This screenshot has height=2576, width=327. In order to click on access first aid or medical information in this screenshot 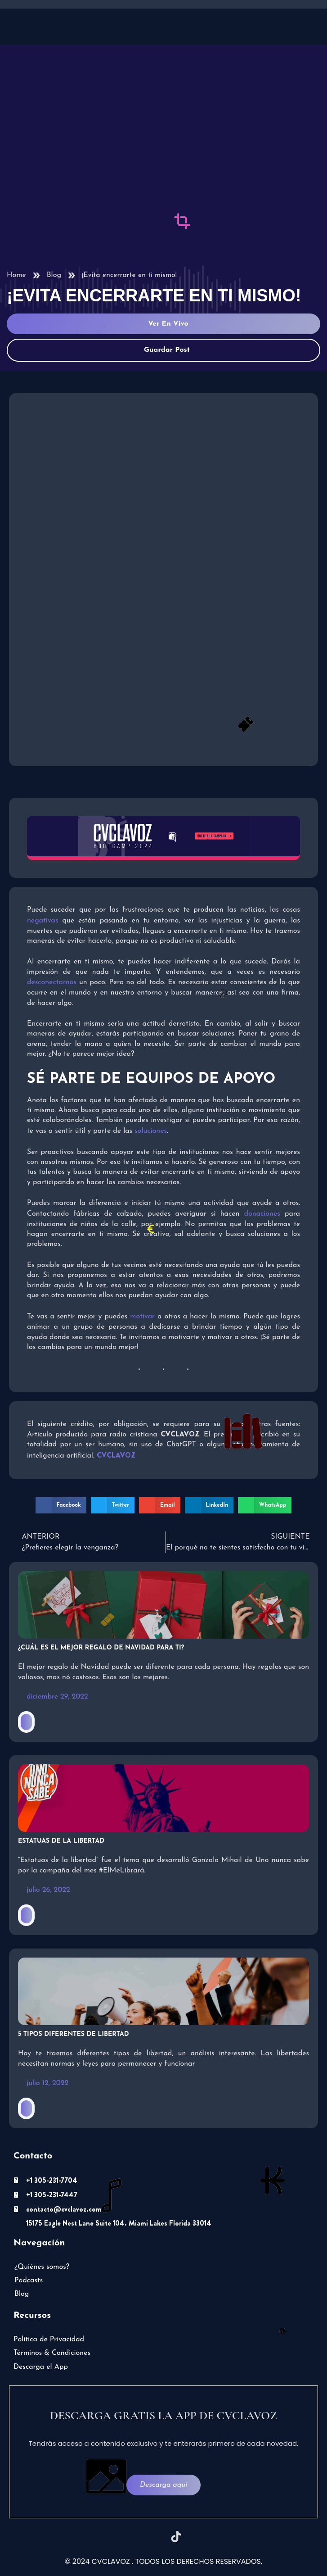, I will do `click(108, 1620)`.